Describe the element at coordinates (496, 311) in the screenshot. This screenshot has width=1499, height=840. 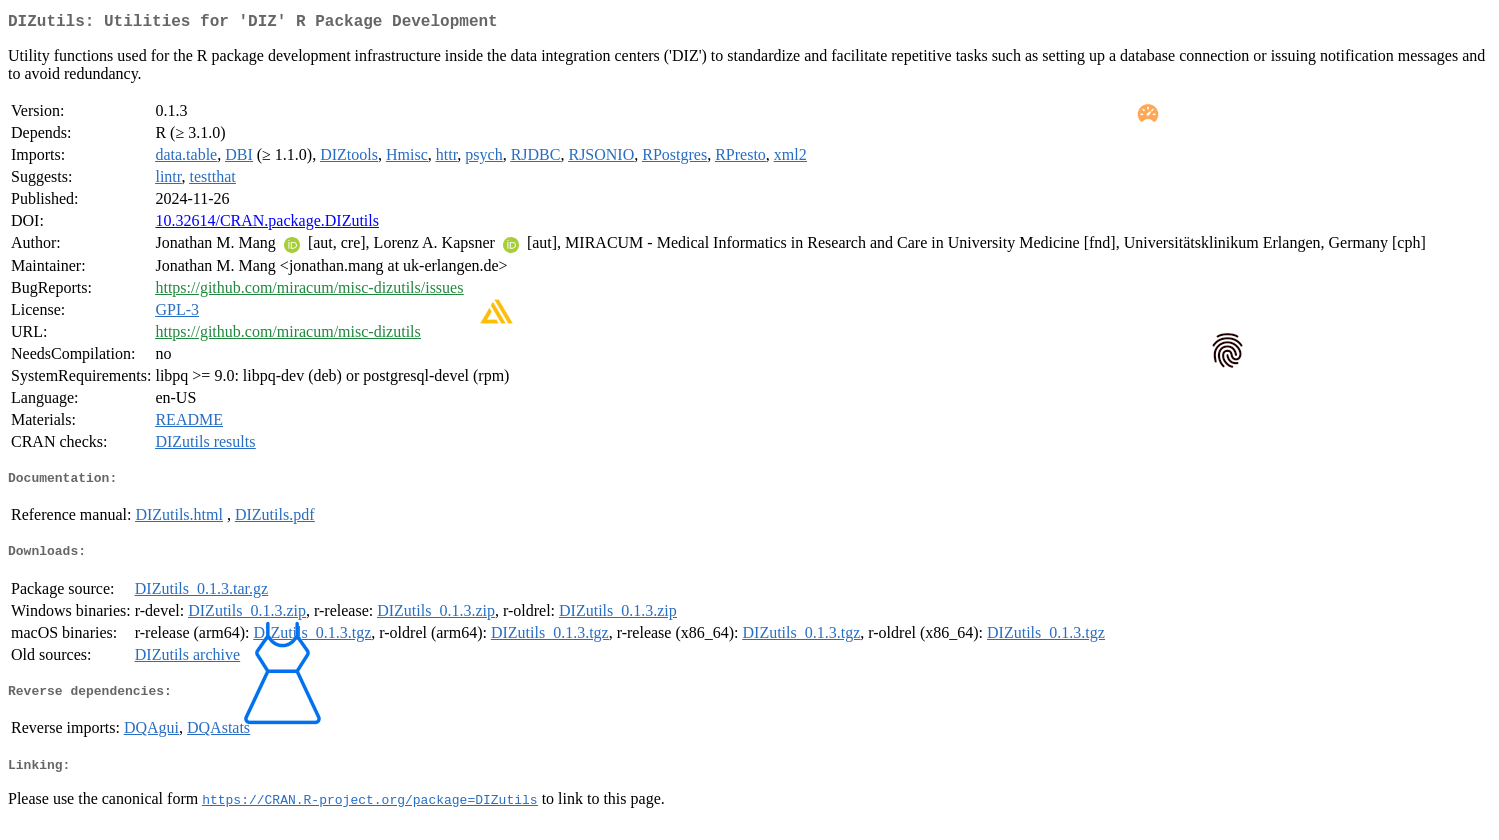
I see `AWS Amplify logo` at that location.